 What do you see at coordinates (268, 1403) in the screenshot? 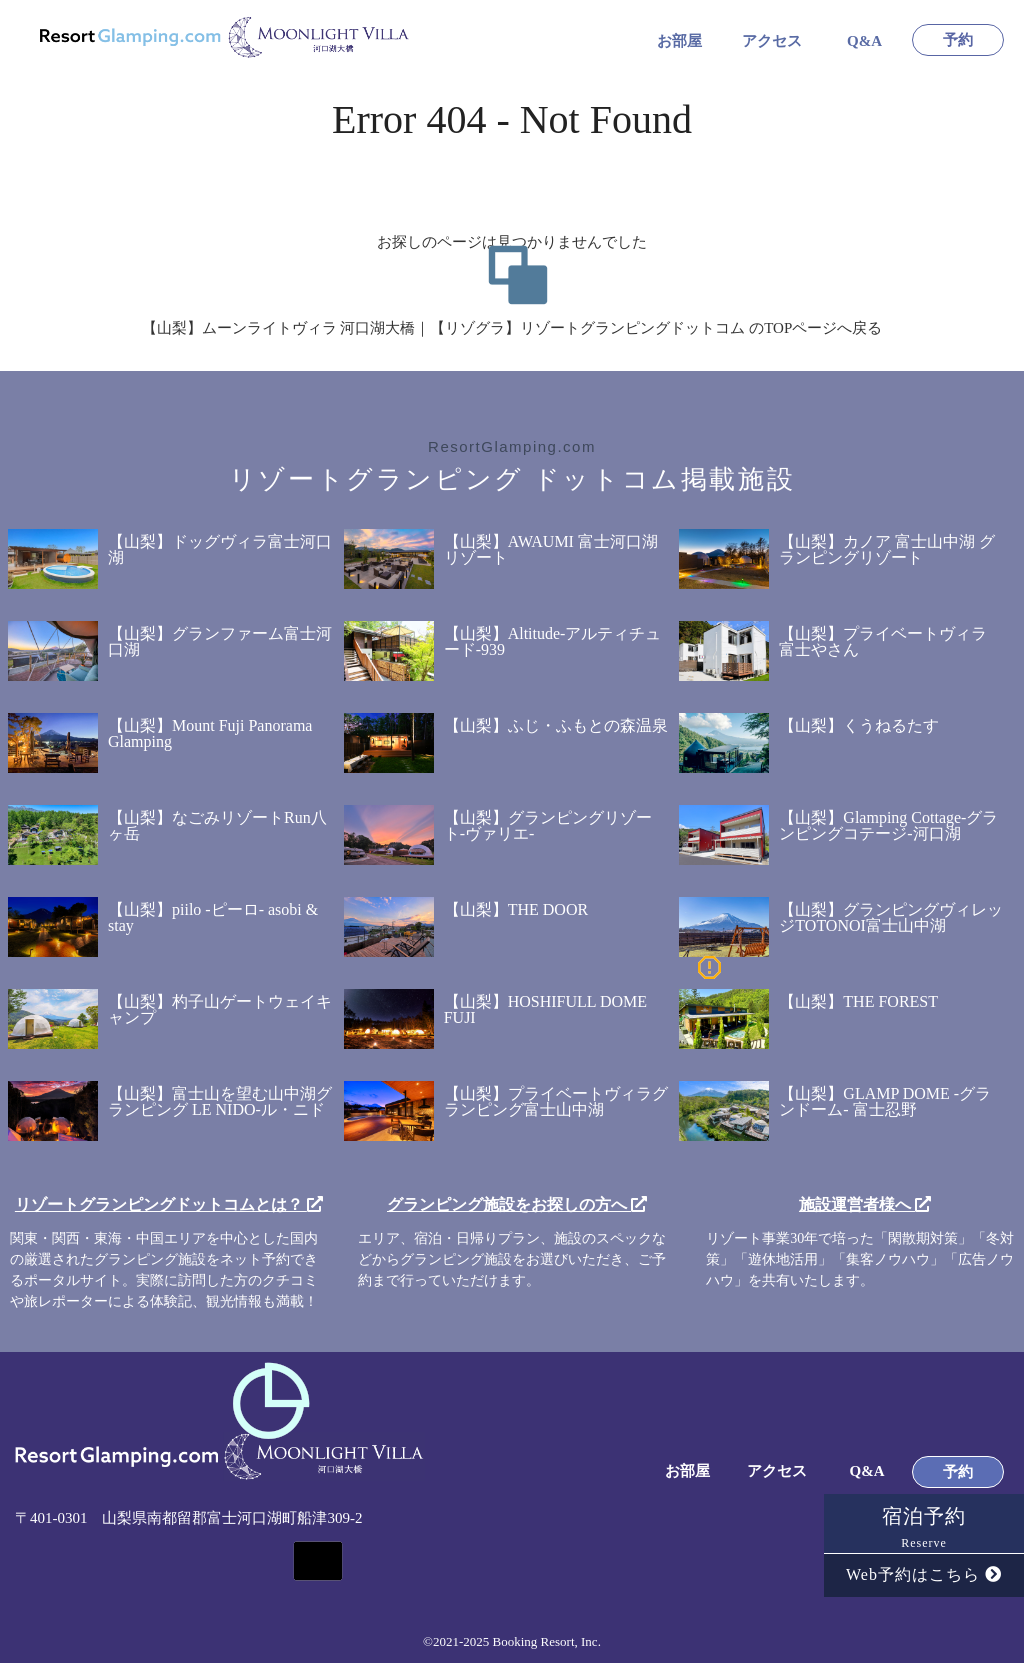
I see `view business analytics or statistics` at bounding box center [268, 1403].